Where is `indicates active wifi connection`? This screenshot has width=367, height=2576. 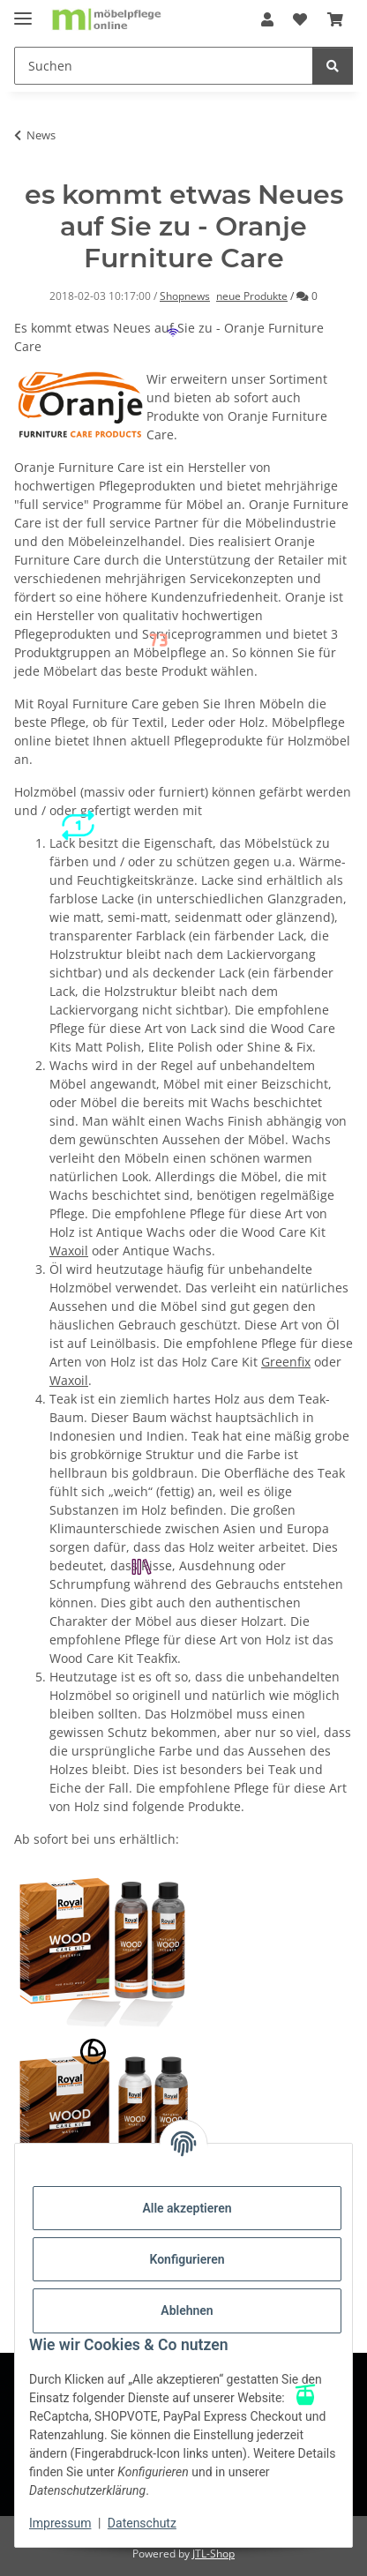 indicates active wifi connection is located at coordinates (173, 333).